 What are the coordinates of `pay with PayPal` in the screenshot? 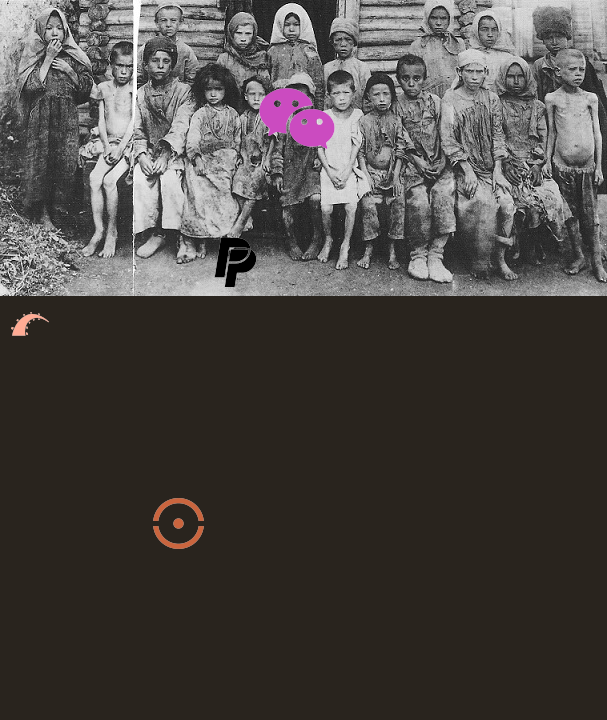 It's located at (235, 262).